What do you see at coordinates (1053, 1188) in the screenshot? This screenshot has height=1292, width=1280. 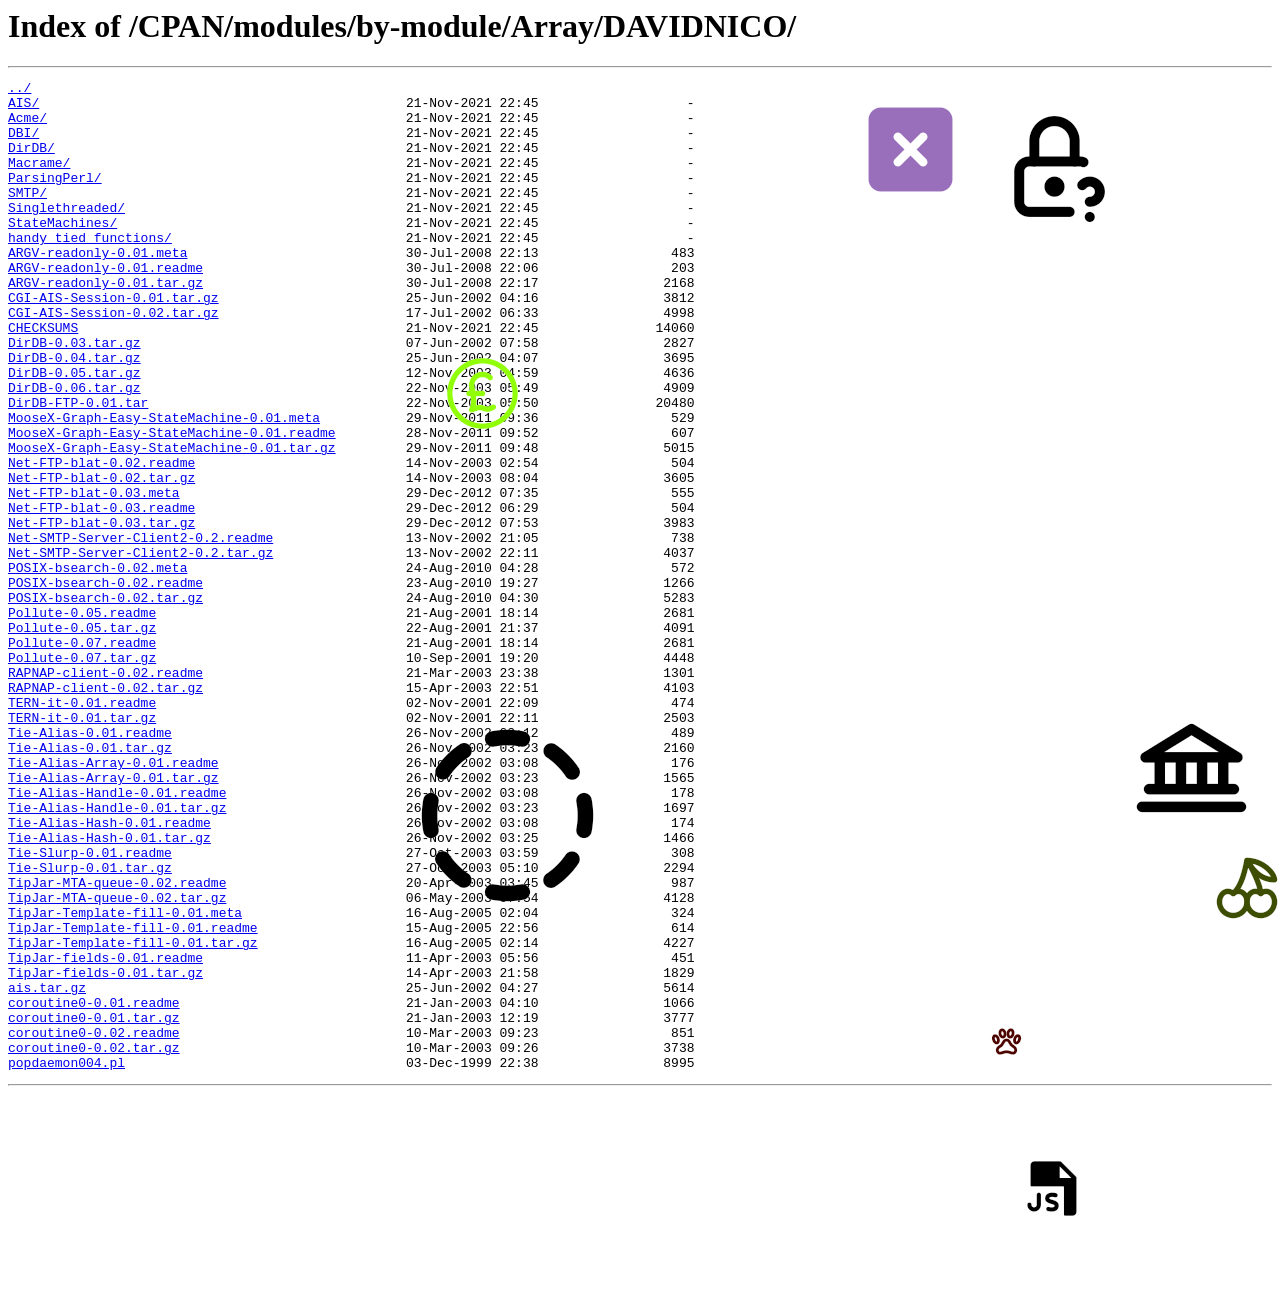 I see `javascript file type indicator` at bounding box center [1053, 1188].